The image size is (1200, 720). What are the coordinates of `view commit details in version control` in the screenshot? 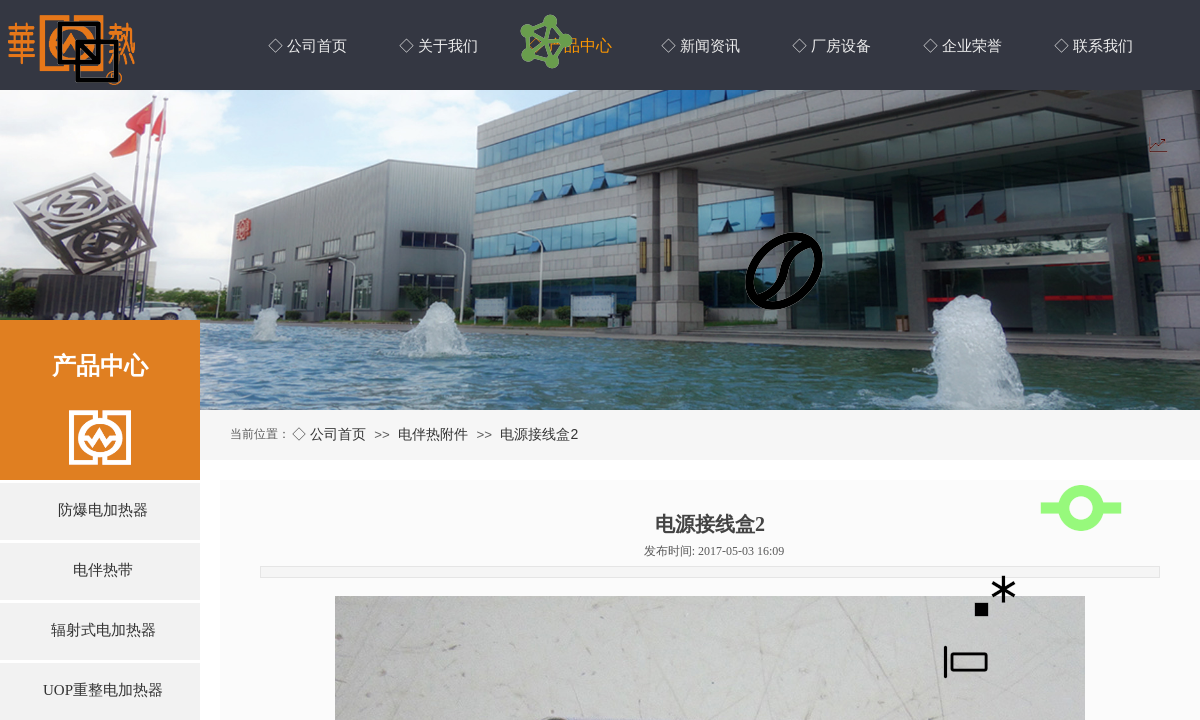 It's located at (1081, 508).